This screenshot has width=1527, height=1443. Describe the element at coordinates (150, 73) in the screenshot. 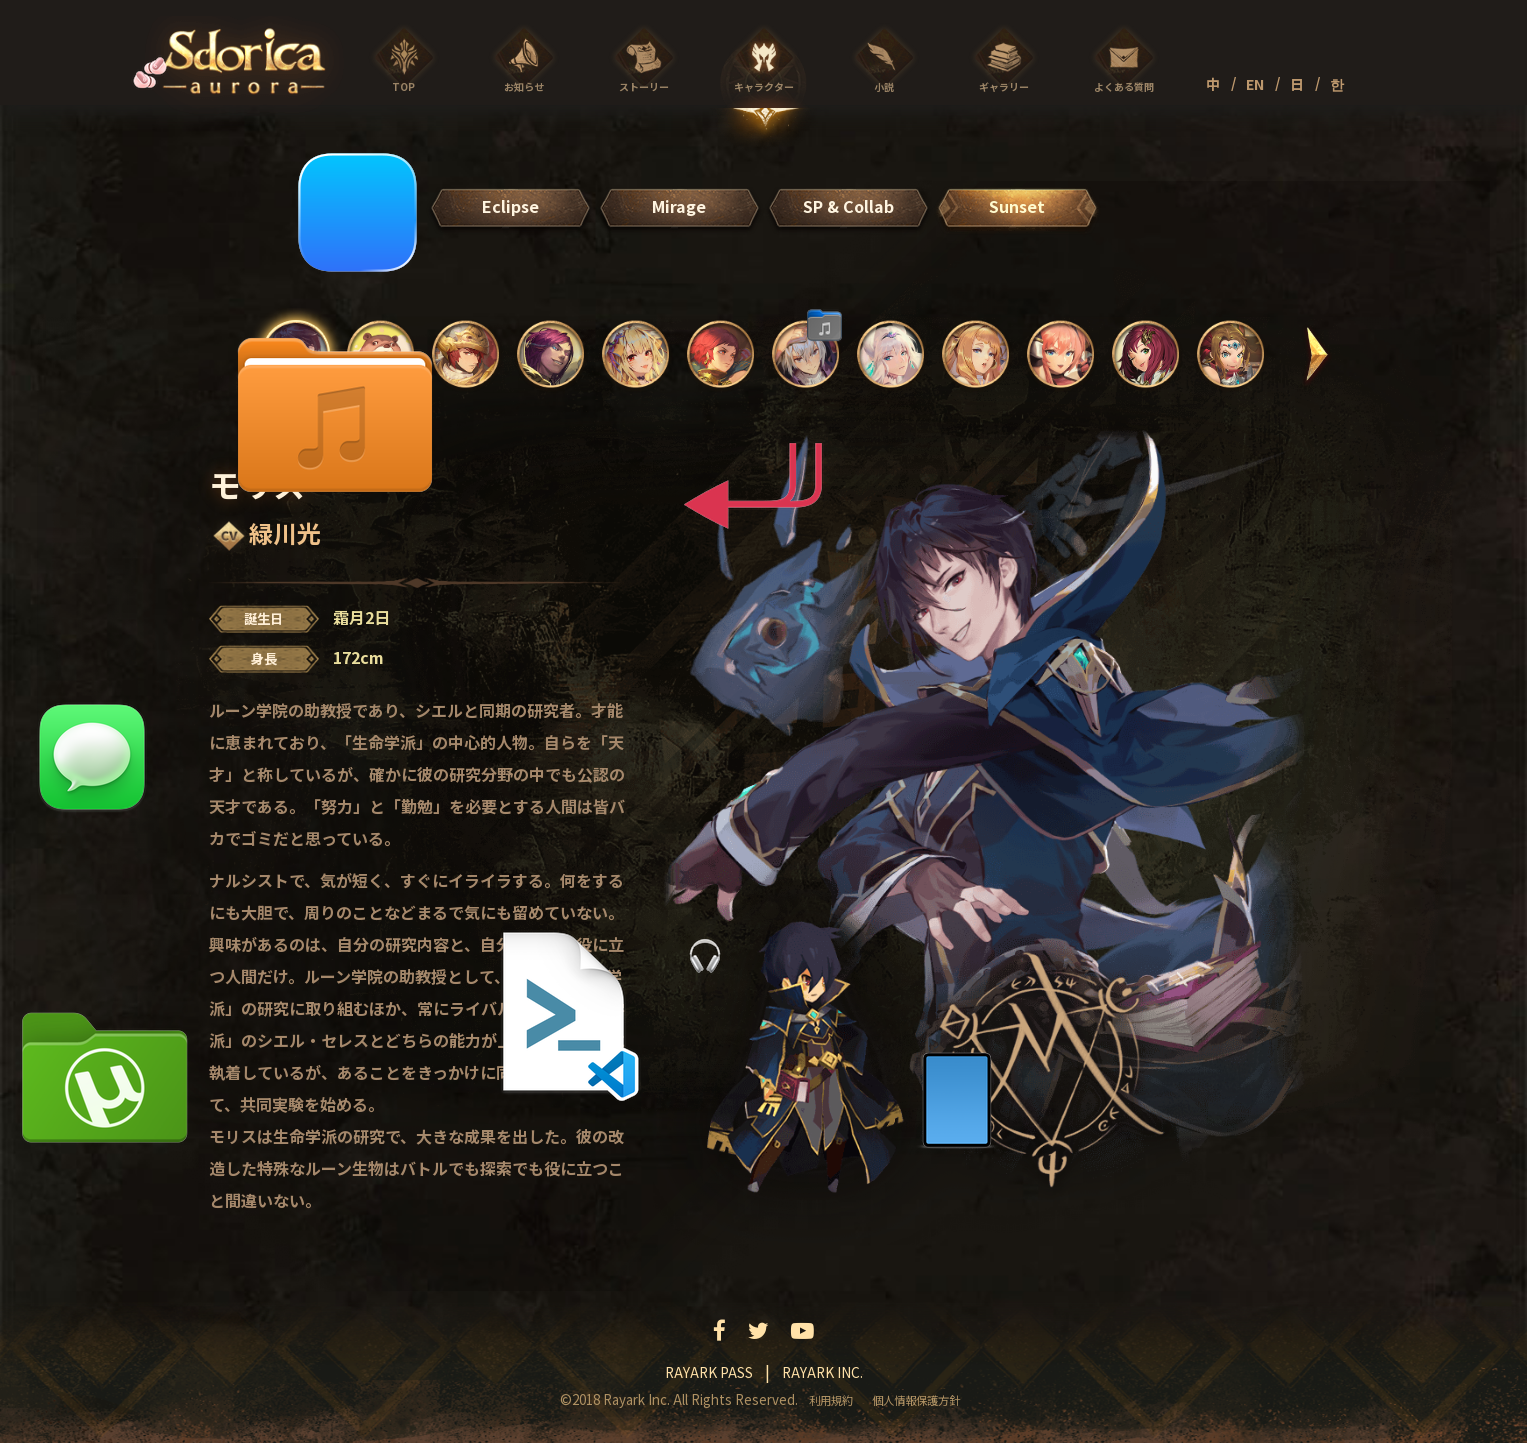

I see `connect to beats wireless earbuds` at that location.